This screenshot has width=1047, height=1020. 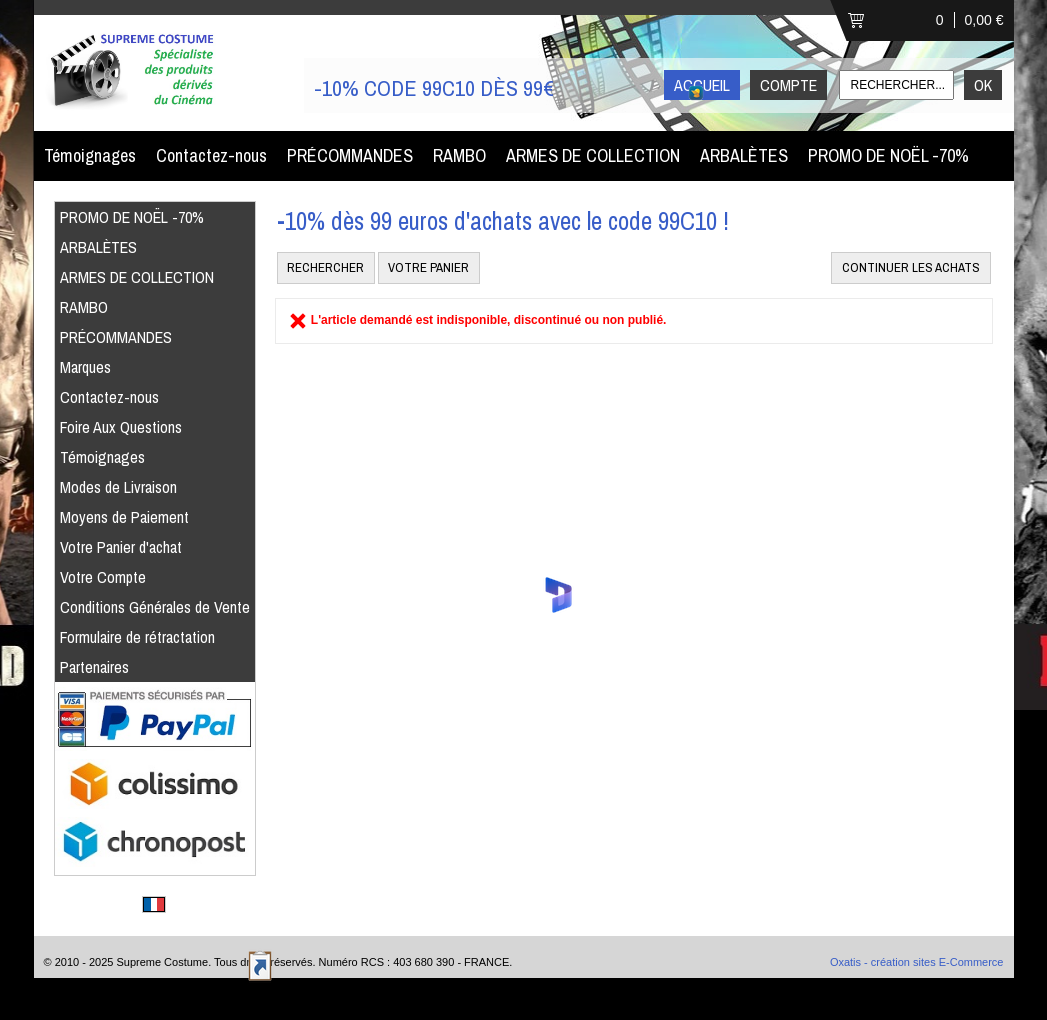 What do you see at coordinates (559, 595) in the screenshot?
I see `open Microsoft Dynamics app` at bounding box center [559, 595].